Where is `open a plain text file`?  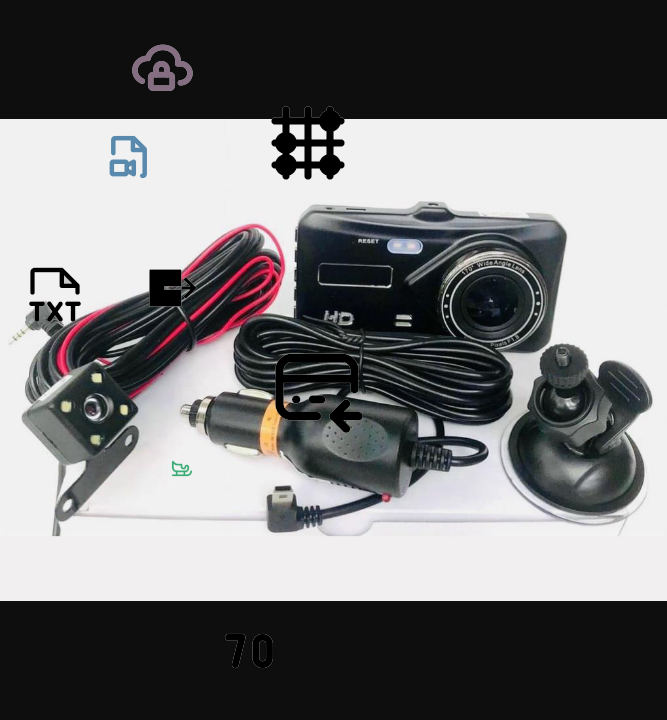 open a plain text file is located at coordinates (55, 297).